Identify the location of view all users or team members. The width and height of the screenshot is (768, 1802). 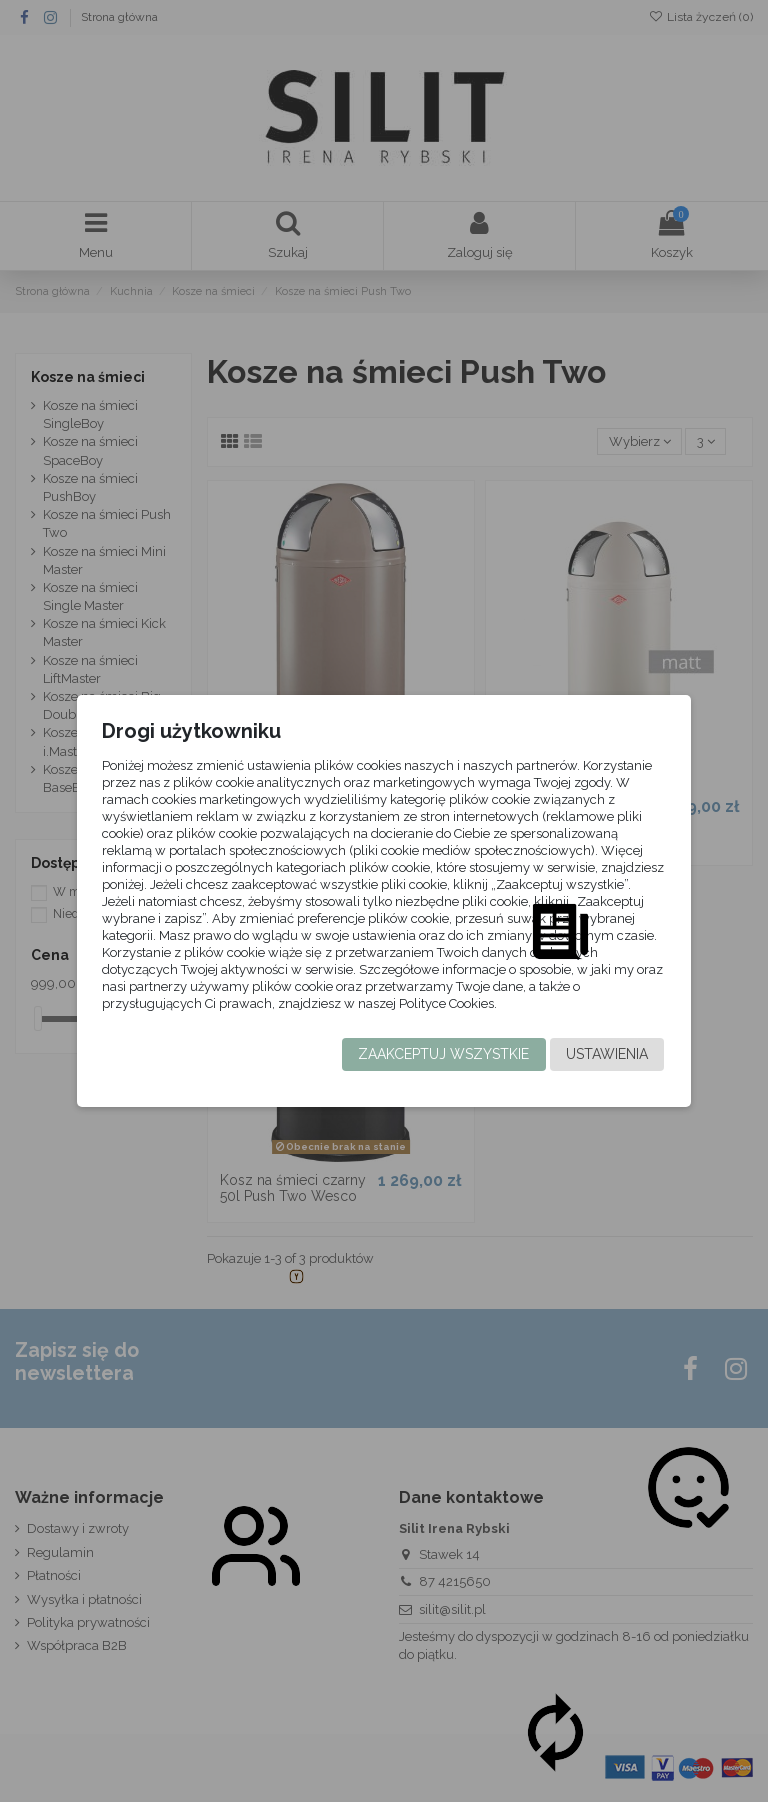
(256, 1546).